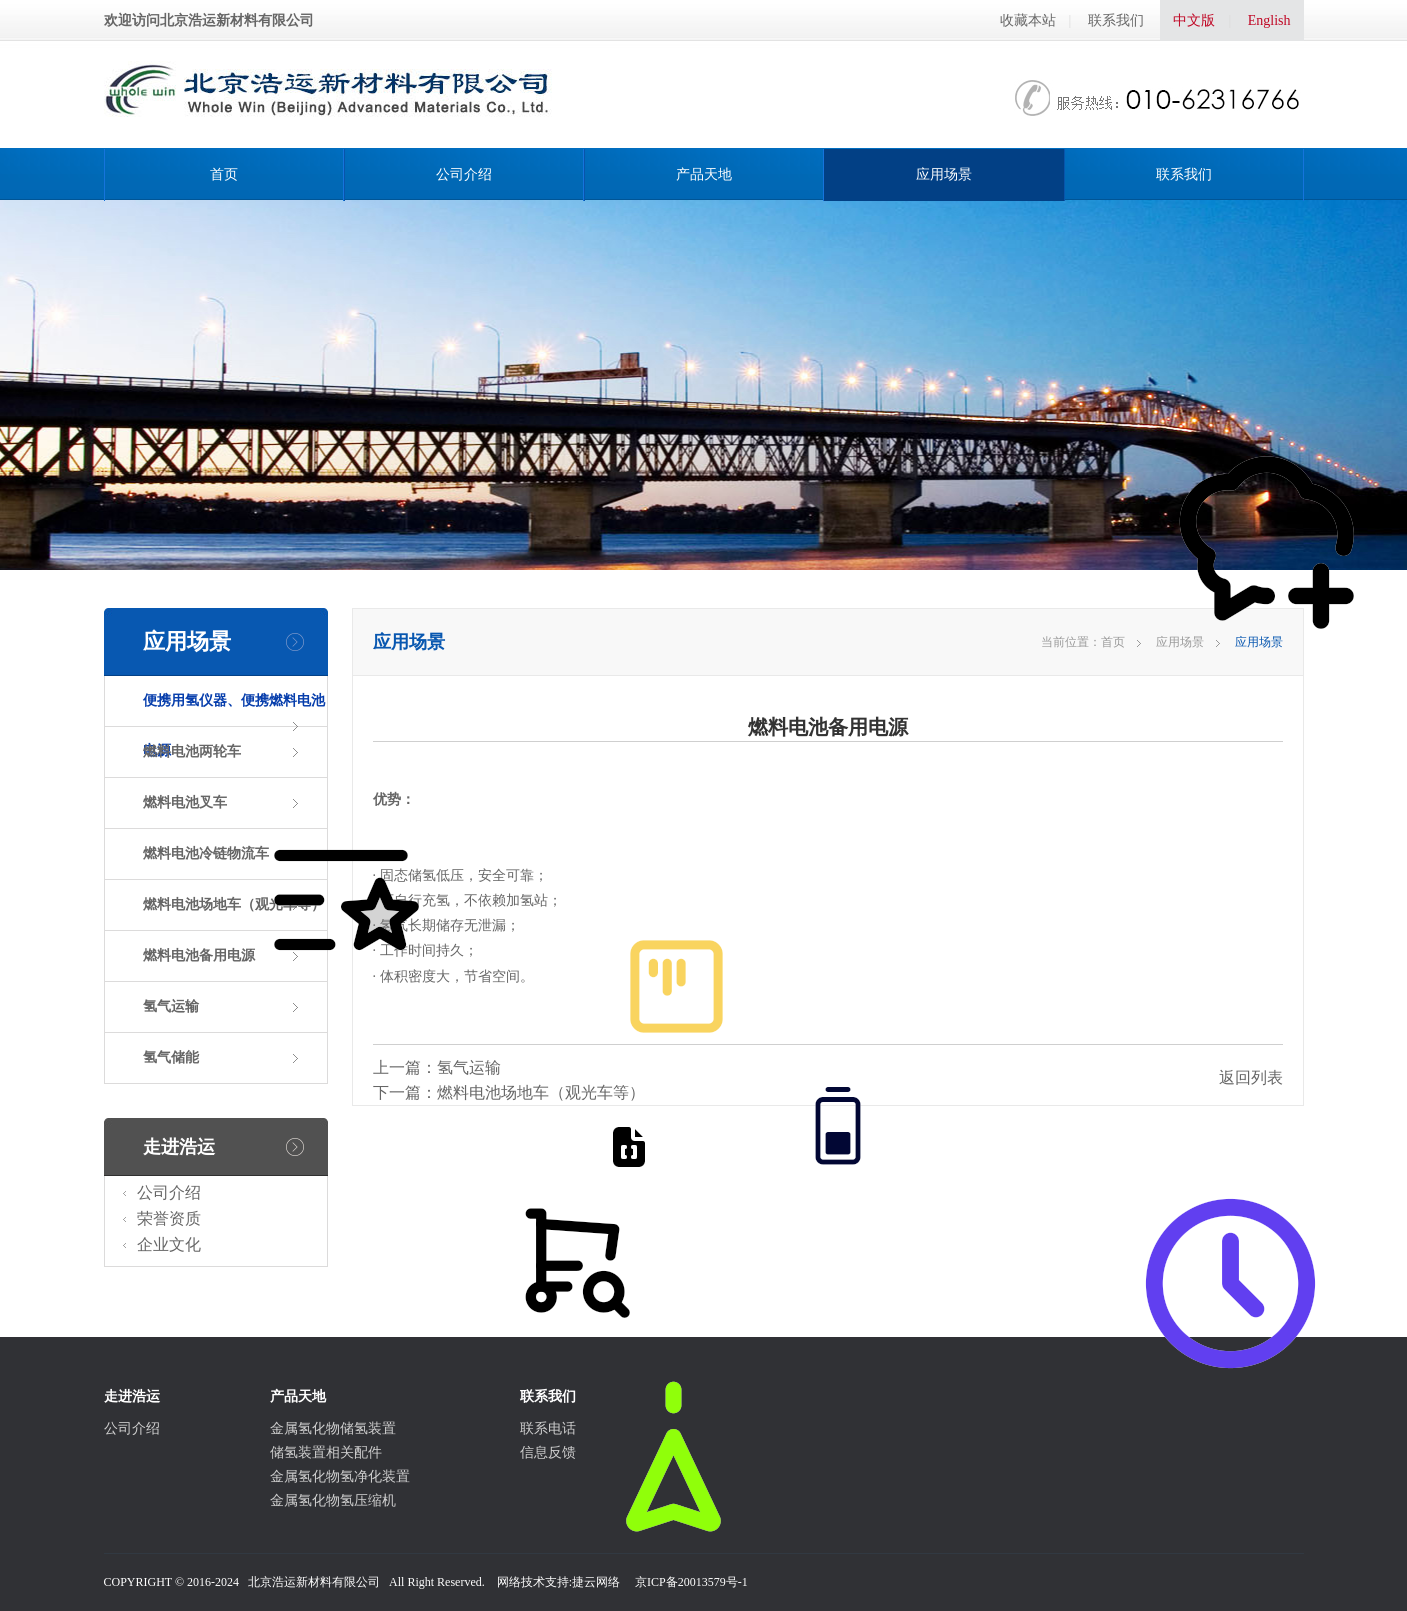  Describe the element at coordinates (676, 986) in the screenshot. I see `align content to top-left corner` at that location.